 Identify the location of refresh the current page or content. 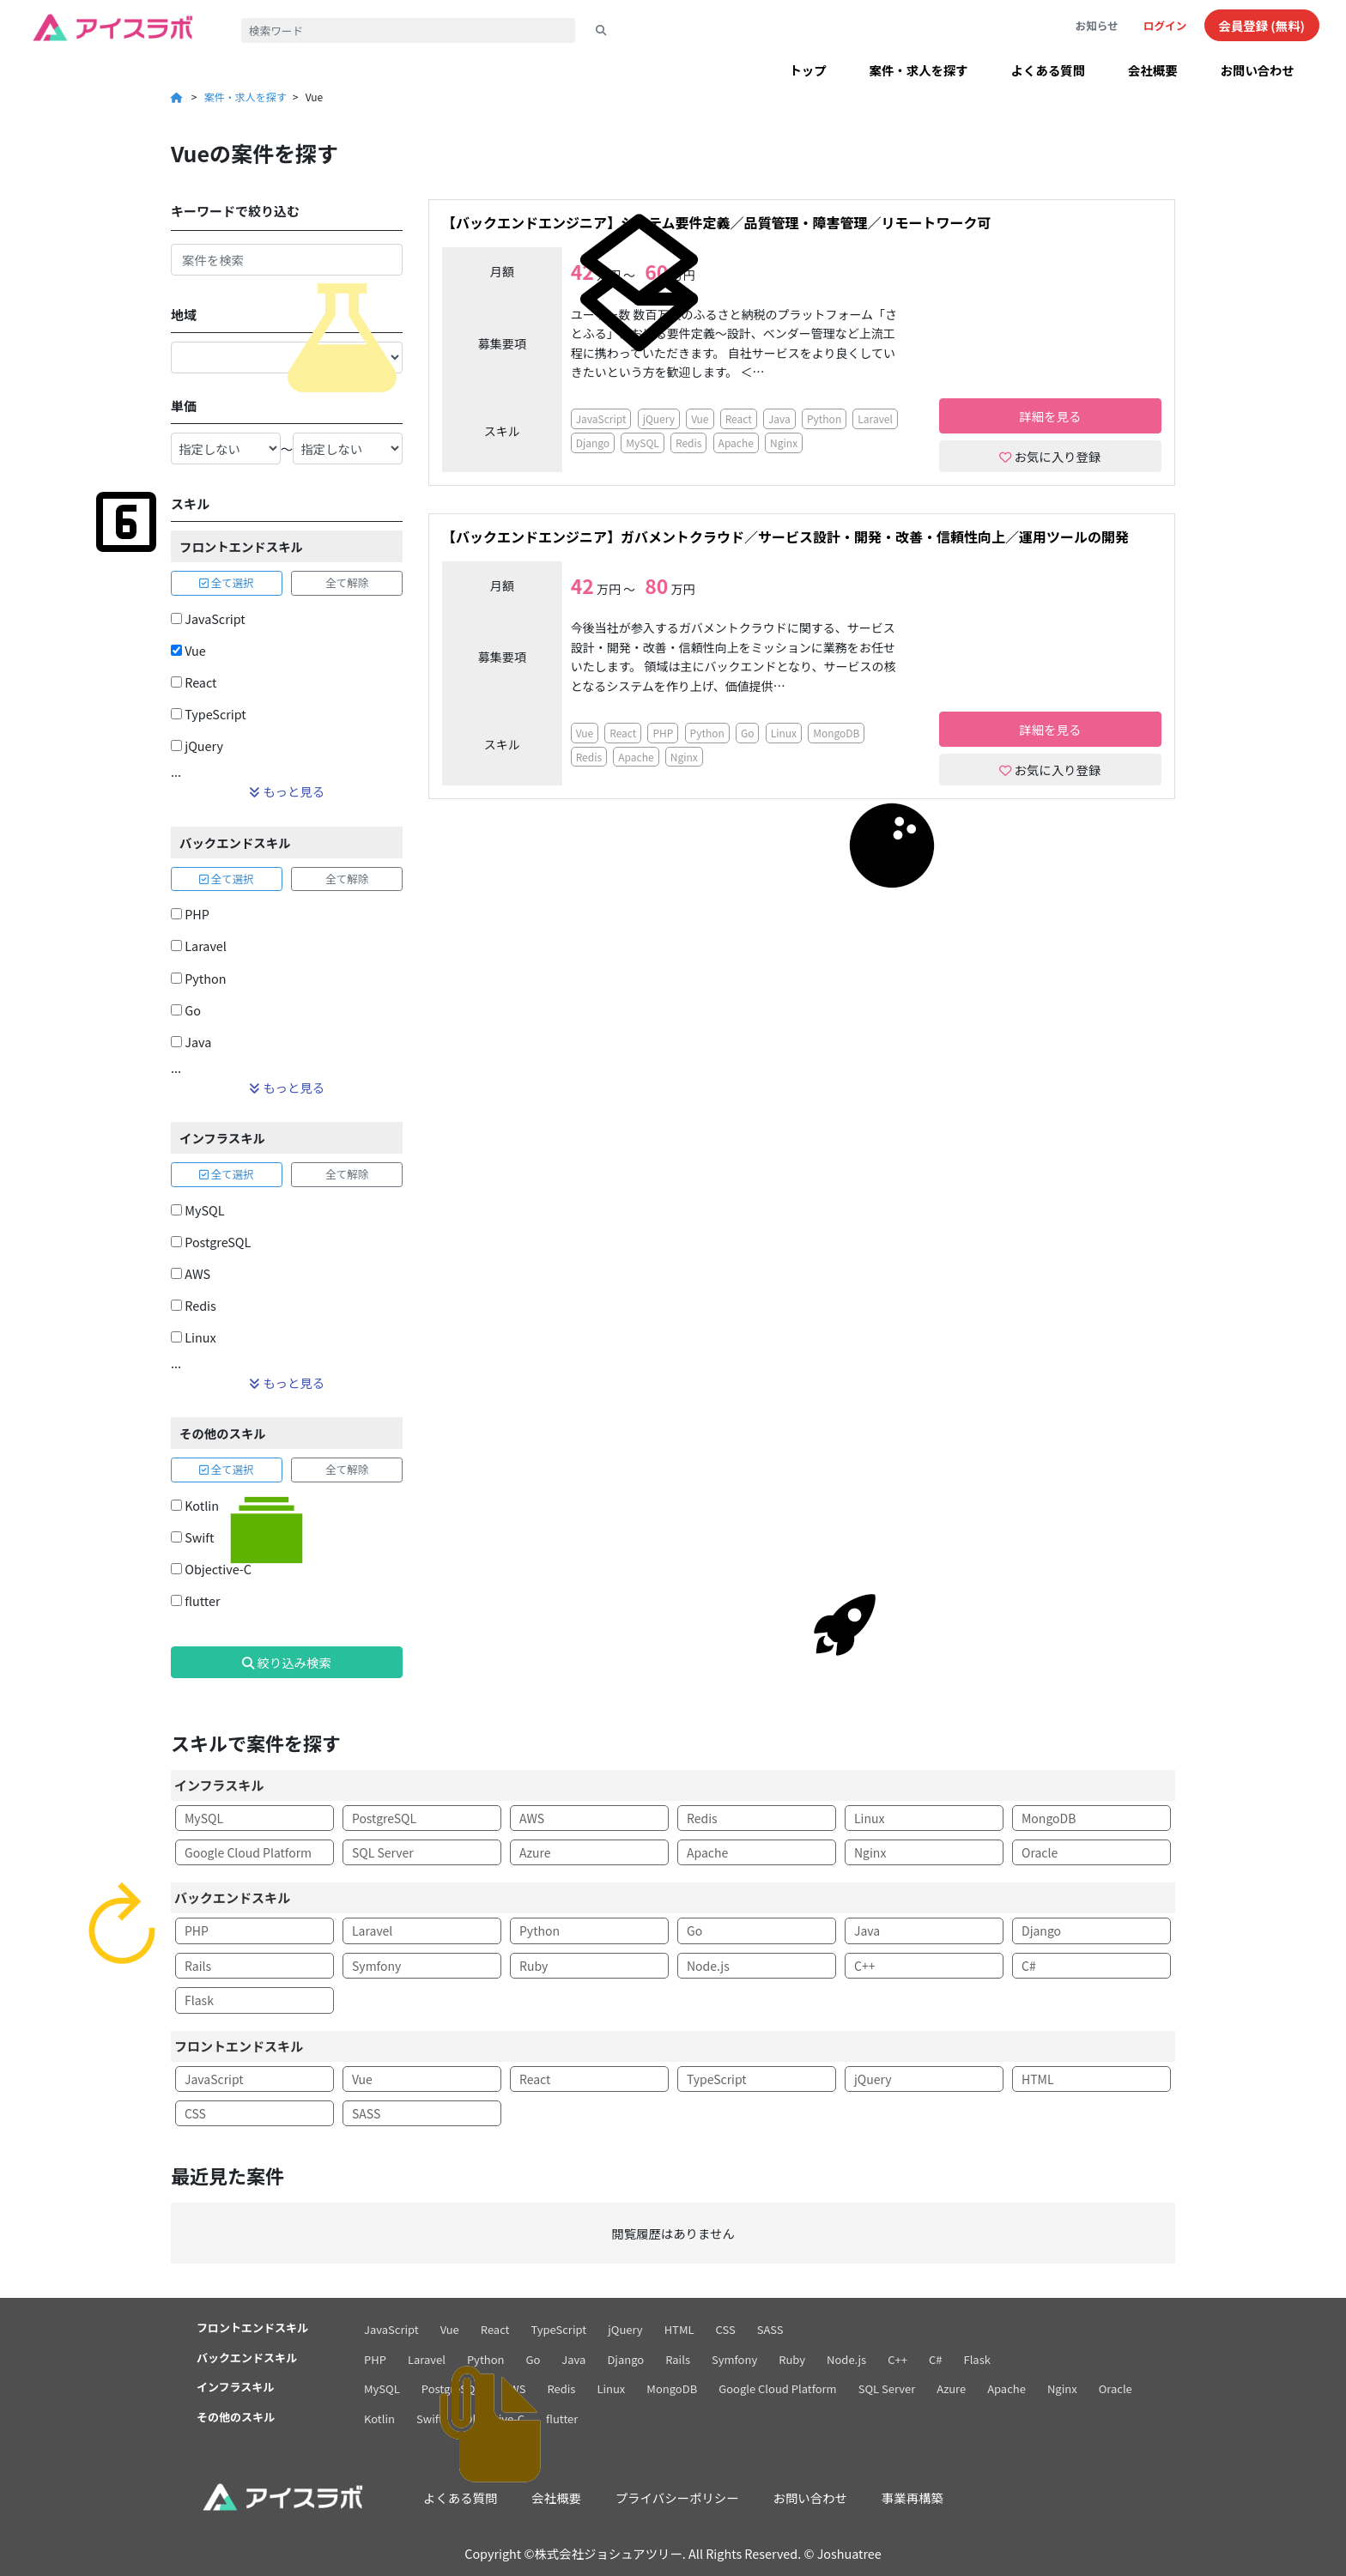
(122, 1924).